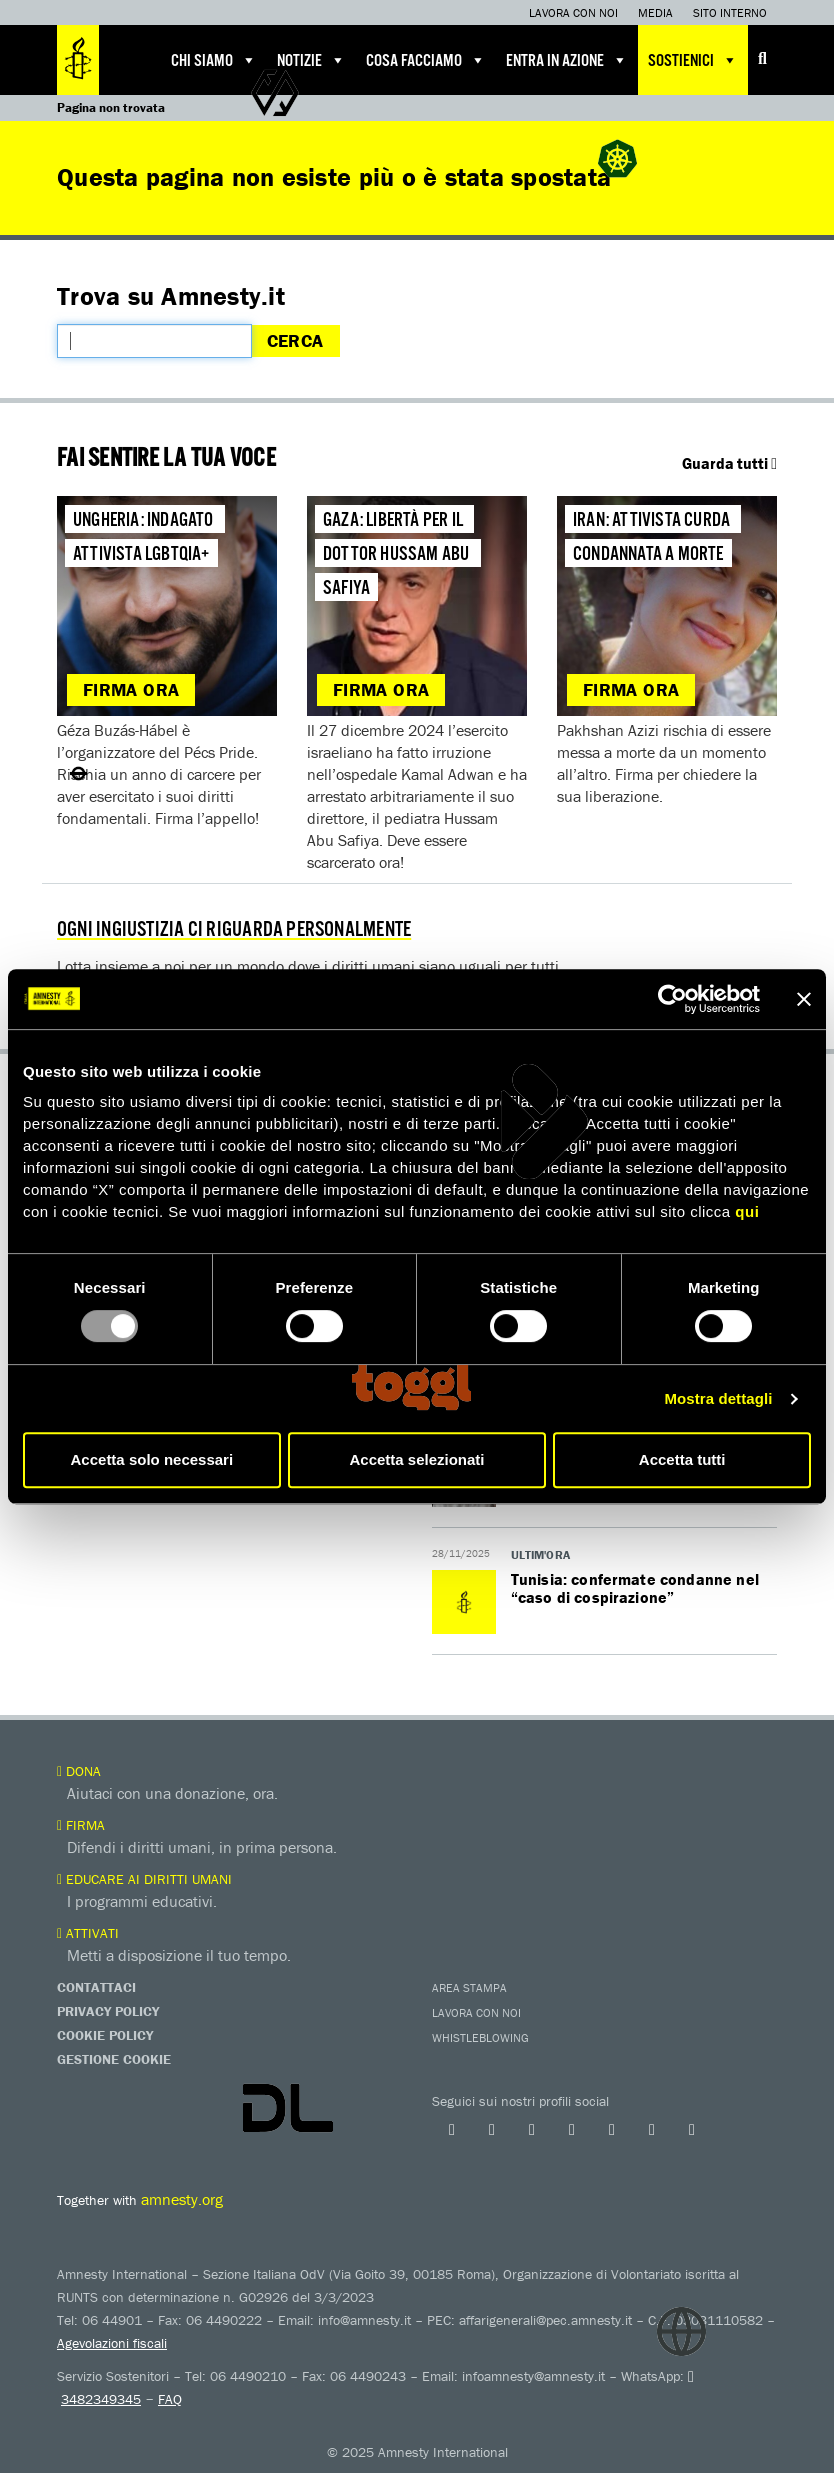  What do you see at coordinates (411, 1387) in the screenshot?
I see `open Toggl time tracking app` at bounding box center [411, 1387].